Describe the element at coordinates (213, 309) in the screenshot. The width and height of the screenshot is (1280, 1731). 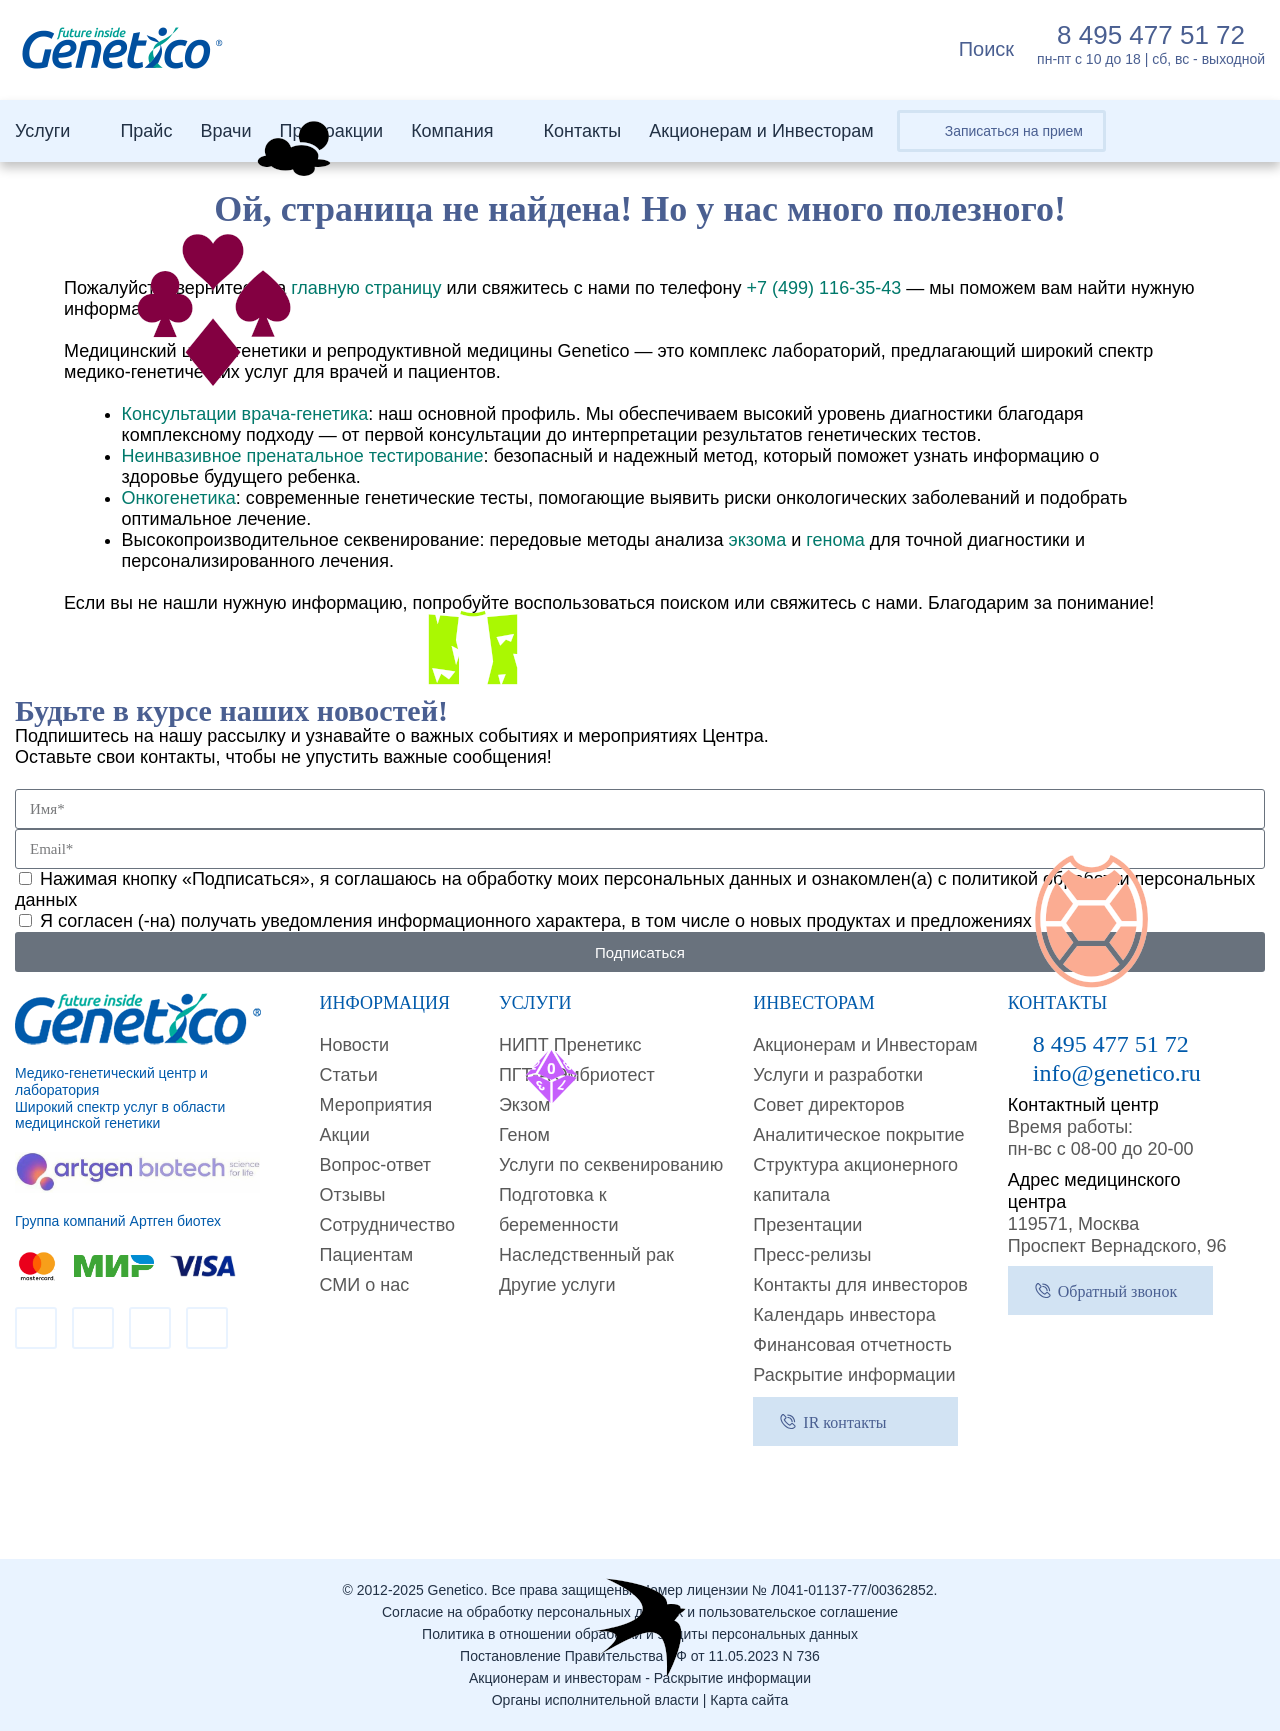
I see `access card games or poker section` at that location.